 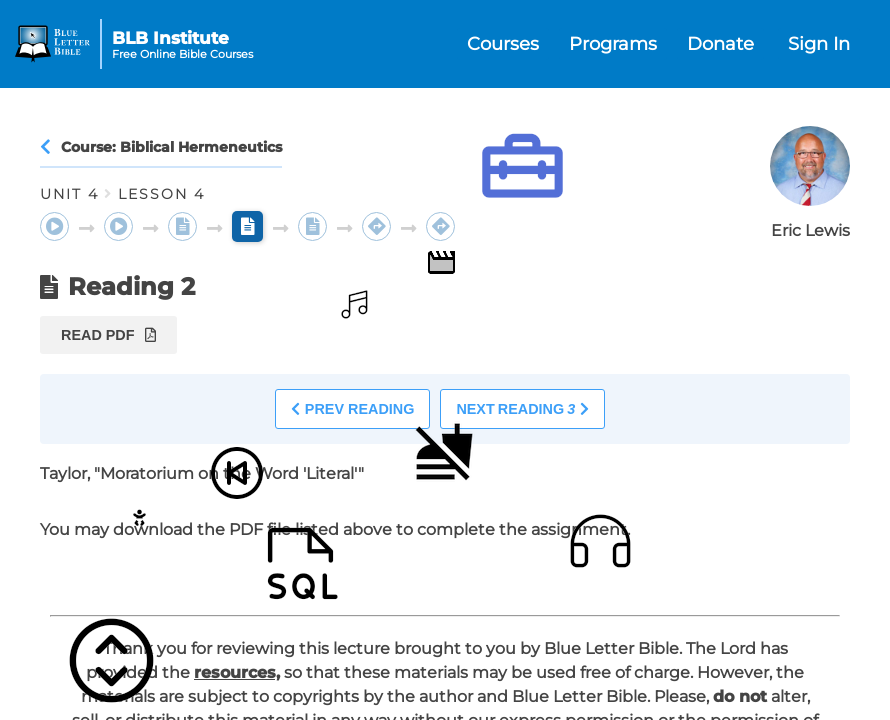 What do you see at coordinates (522, 168) in the screenshot?
I see `access tools and utilities` at bounding box center [522, 168].